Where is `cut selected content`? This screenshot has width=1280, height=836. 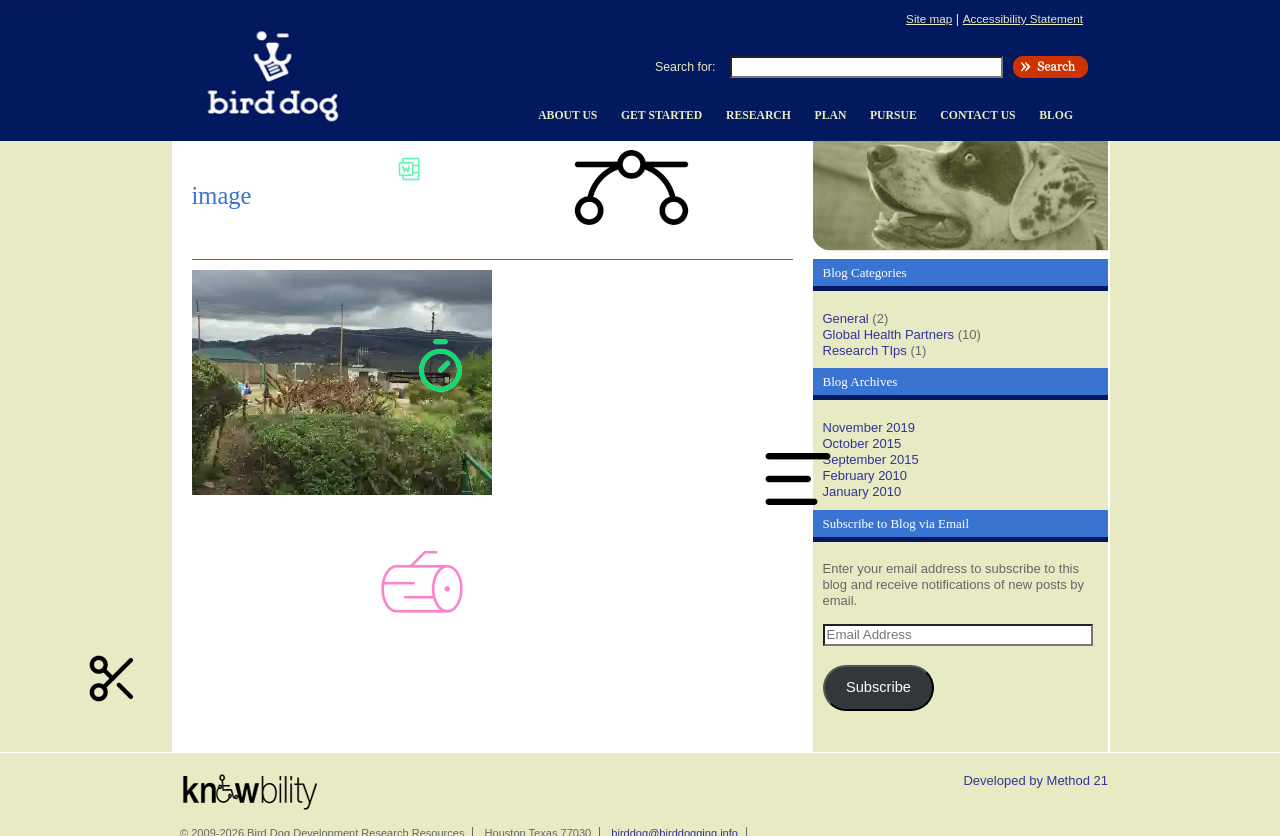 cut selected content is located at coordinates (112, 678).